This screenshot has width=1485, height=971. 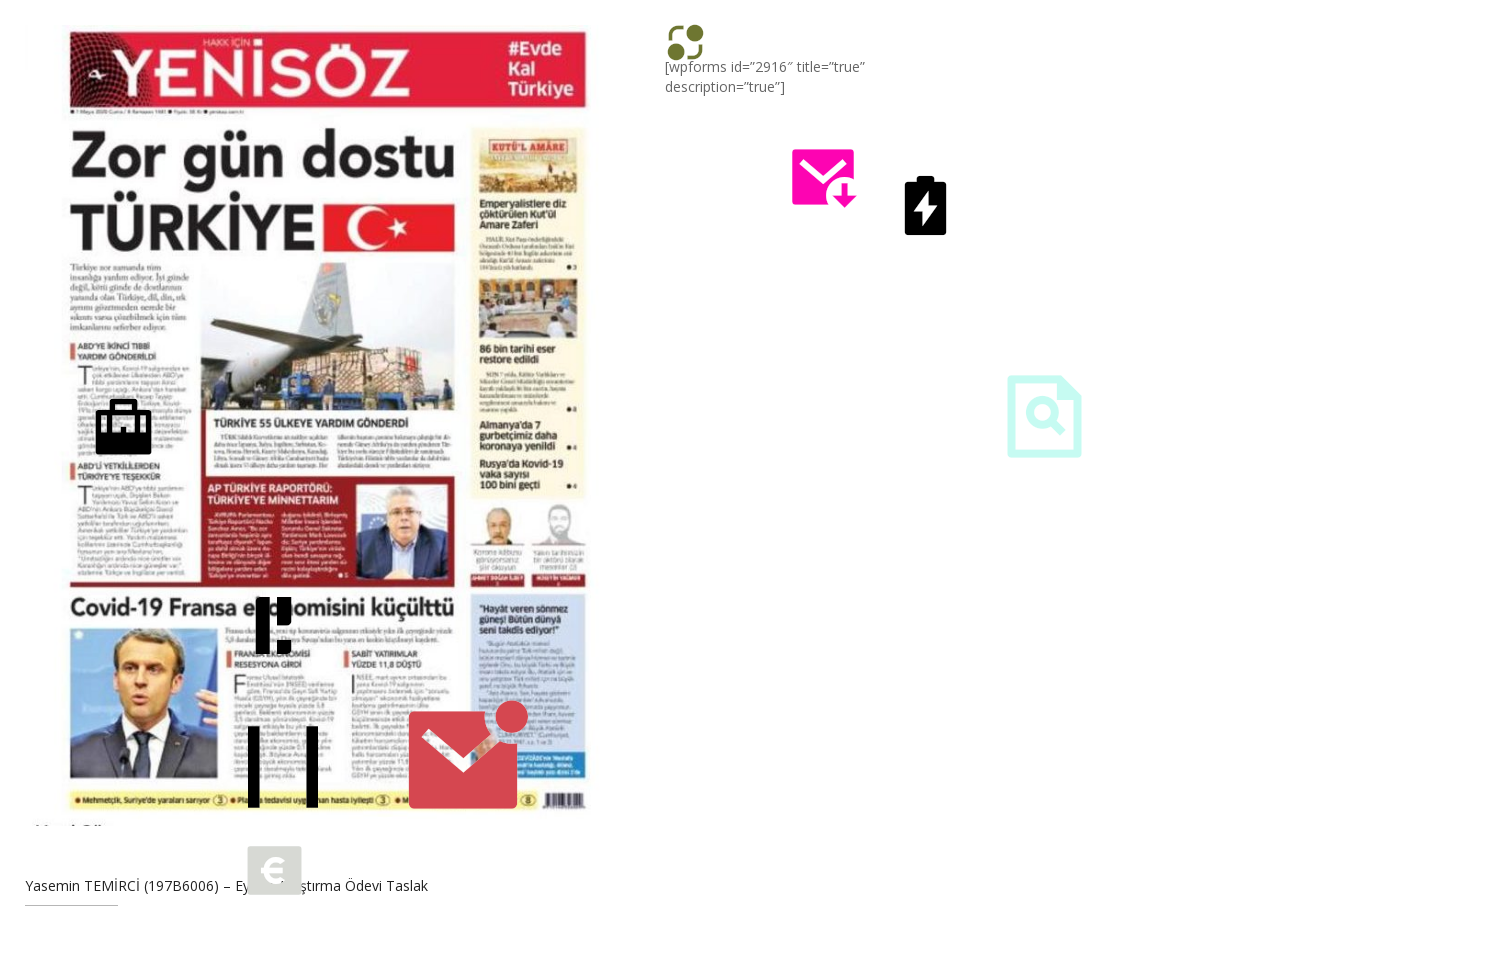 What do you see at coordinates (685, 42) in the screenshot?
I see `exchange or swap between two items` at bounding box center [685, 42].